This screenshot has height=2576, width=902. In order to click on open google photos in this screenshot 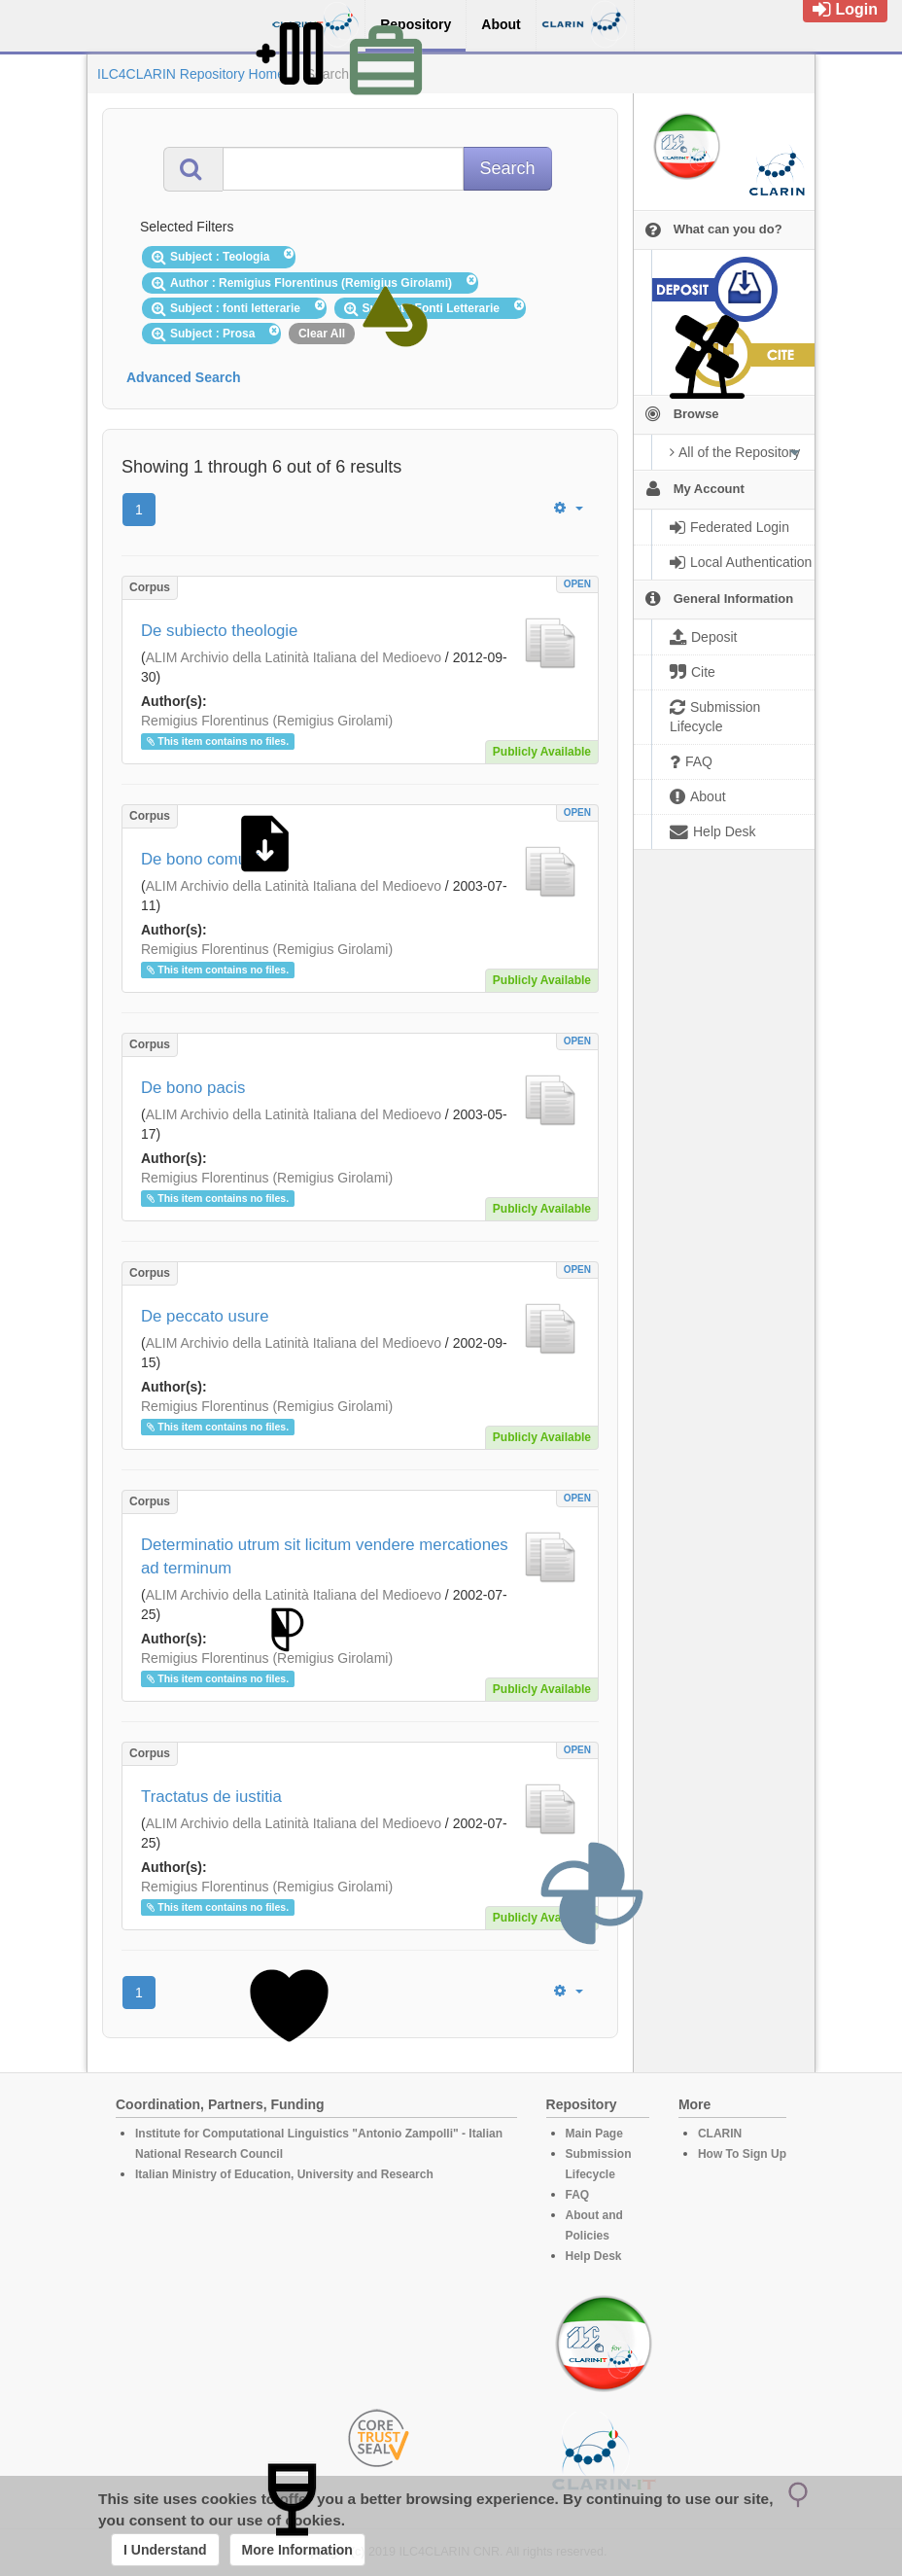, I will do `click(592, 1893)`.